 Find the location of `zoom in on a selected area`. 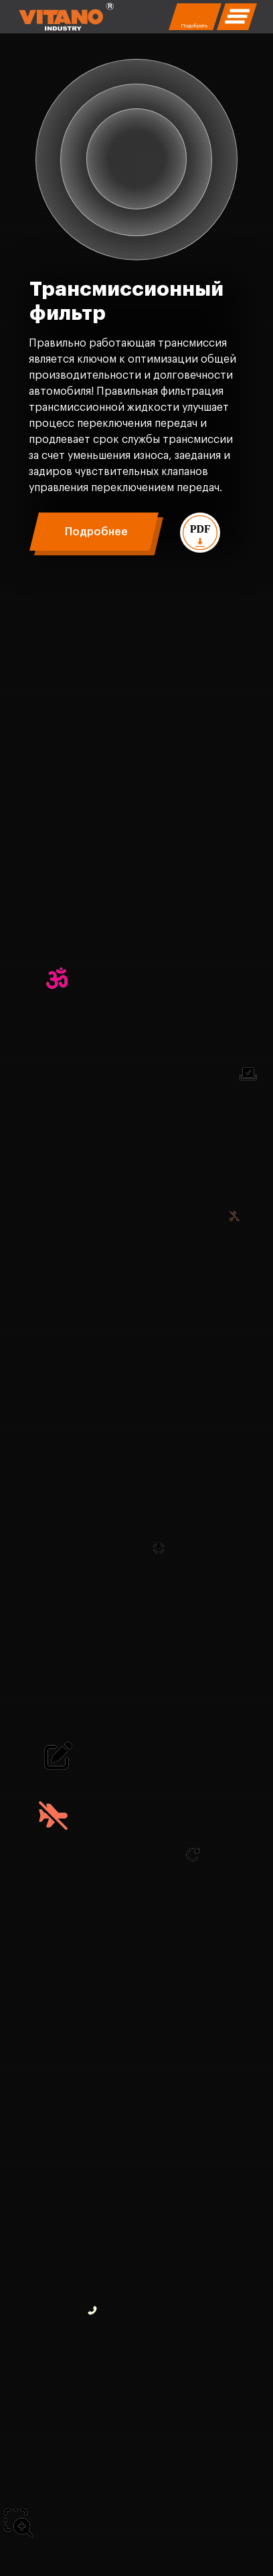

zoom in on a selected area is located at coordinates (17, 2522).